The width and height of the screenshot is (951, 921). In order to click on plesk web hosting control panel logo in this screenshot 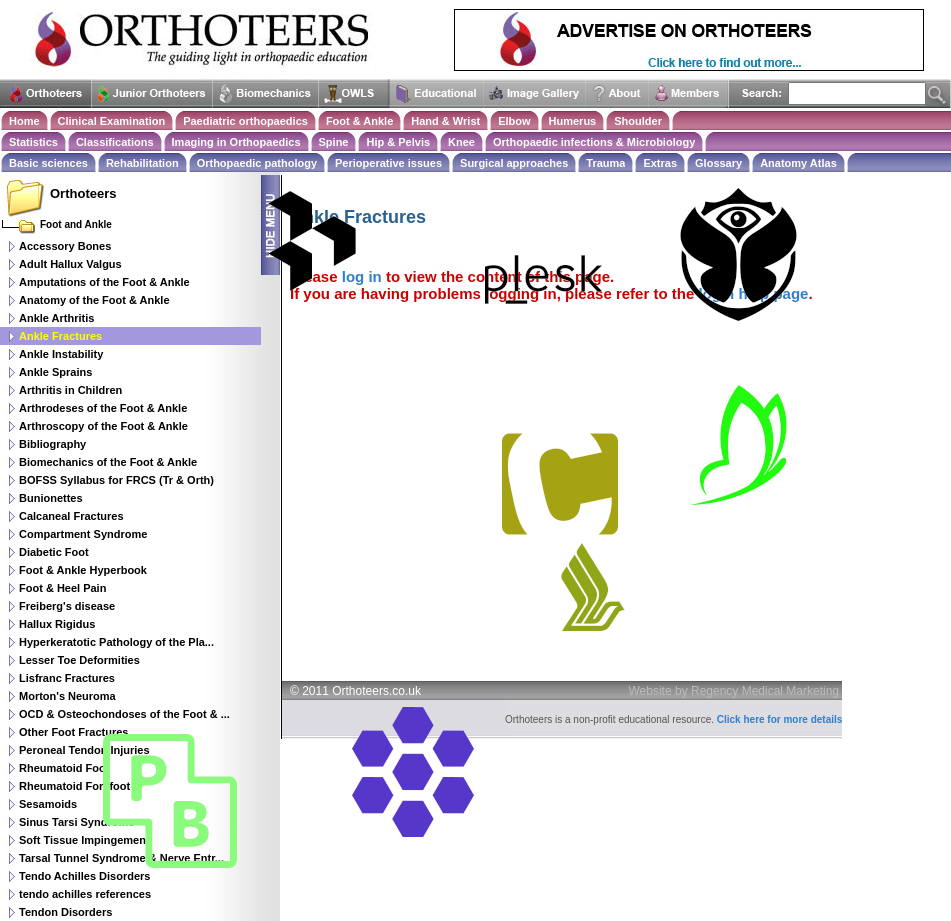, I will do `click(543, 279)`.